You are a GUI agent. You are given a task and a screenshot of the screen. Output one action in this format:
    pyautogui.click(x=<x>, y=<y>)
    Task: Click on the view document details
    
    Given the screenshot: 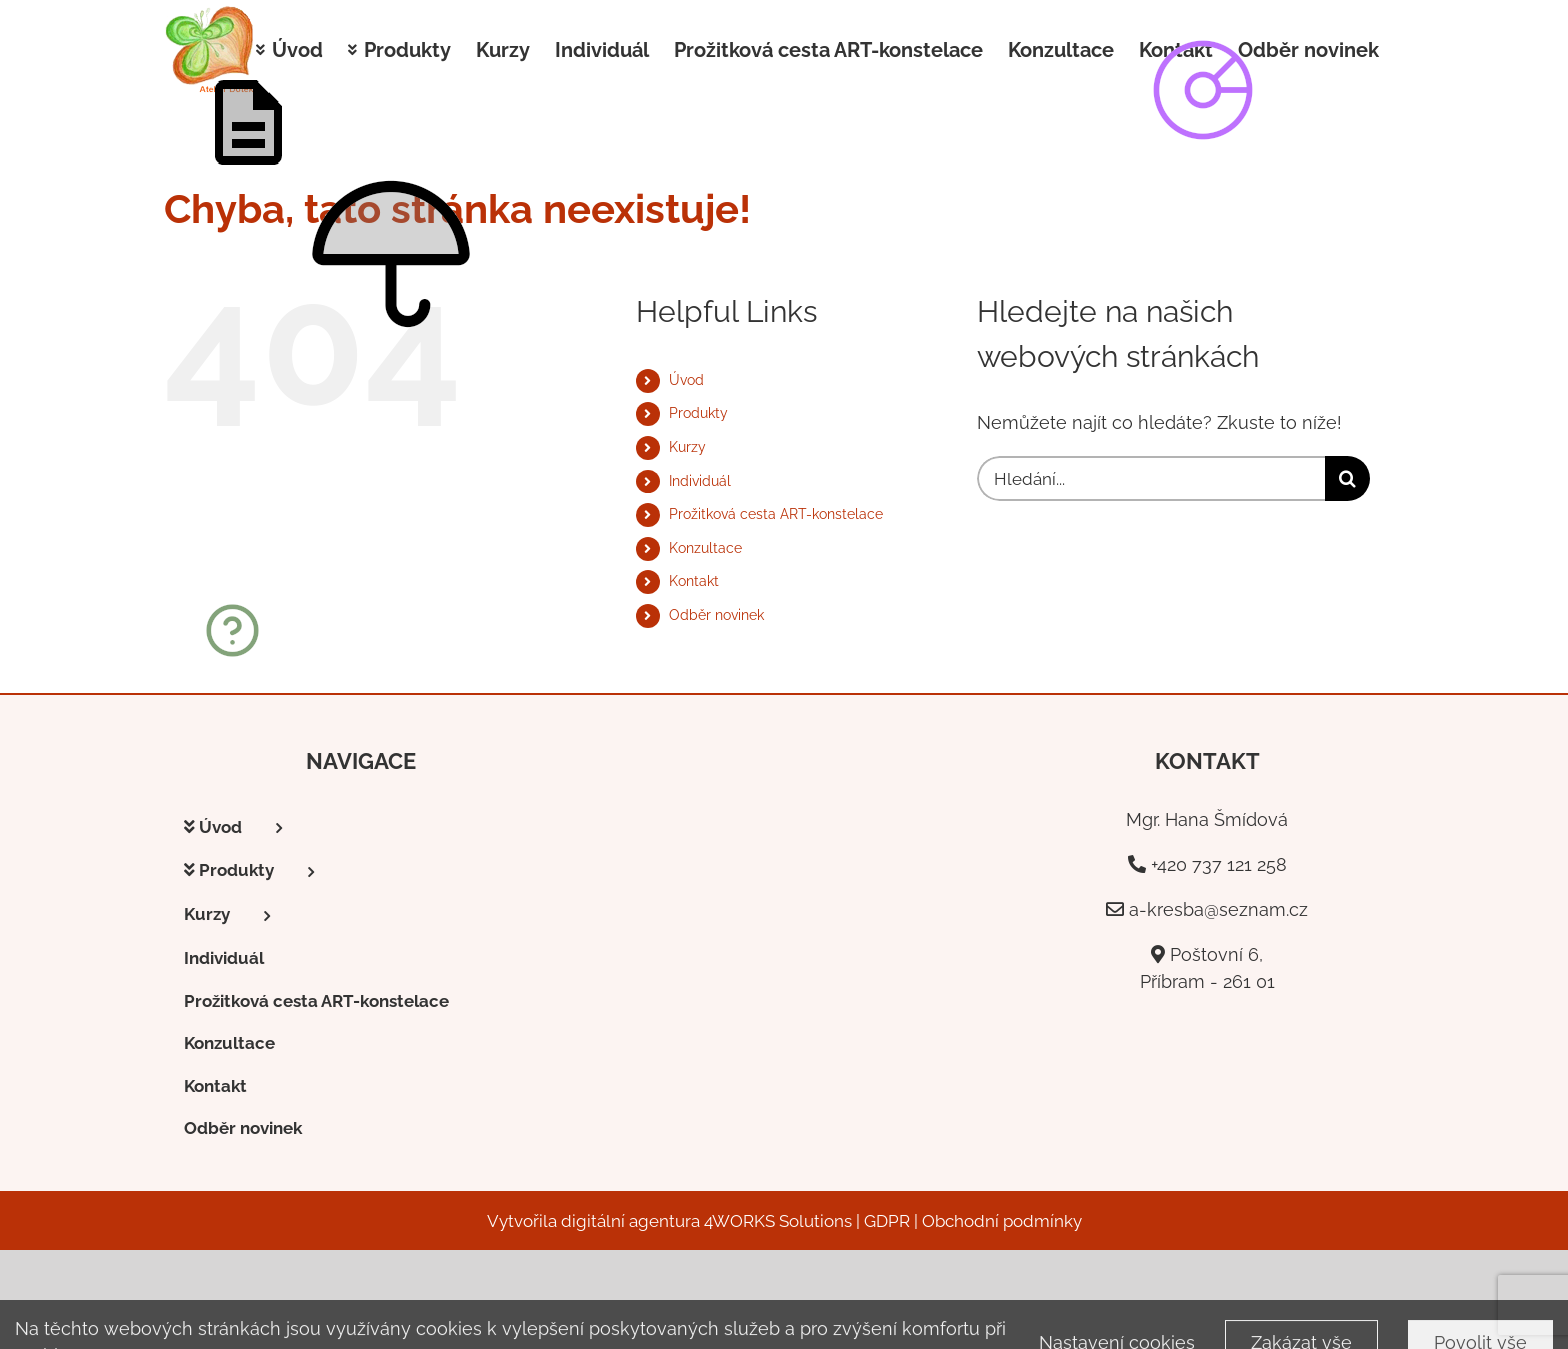 What is the action you would take?
    pyautogui.click(x=248, y=122)
    